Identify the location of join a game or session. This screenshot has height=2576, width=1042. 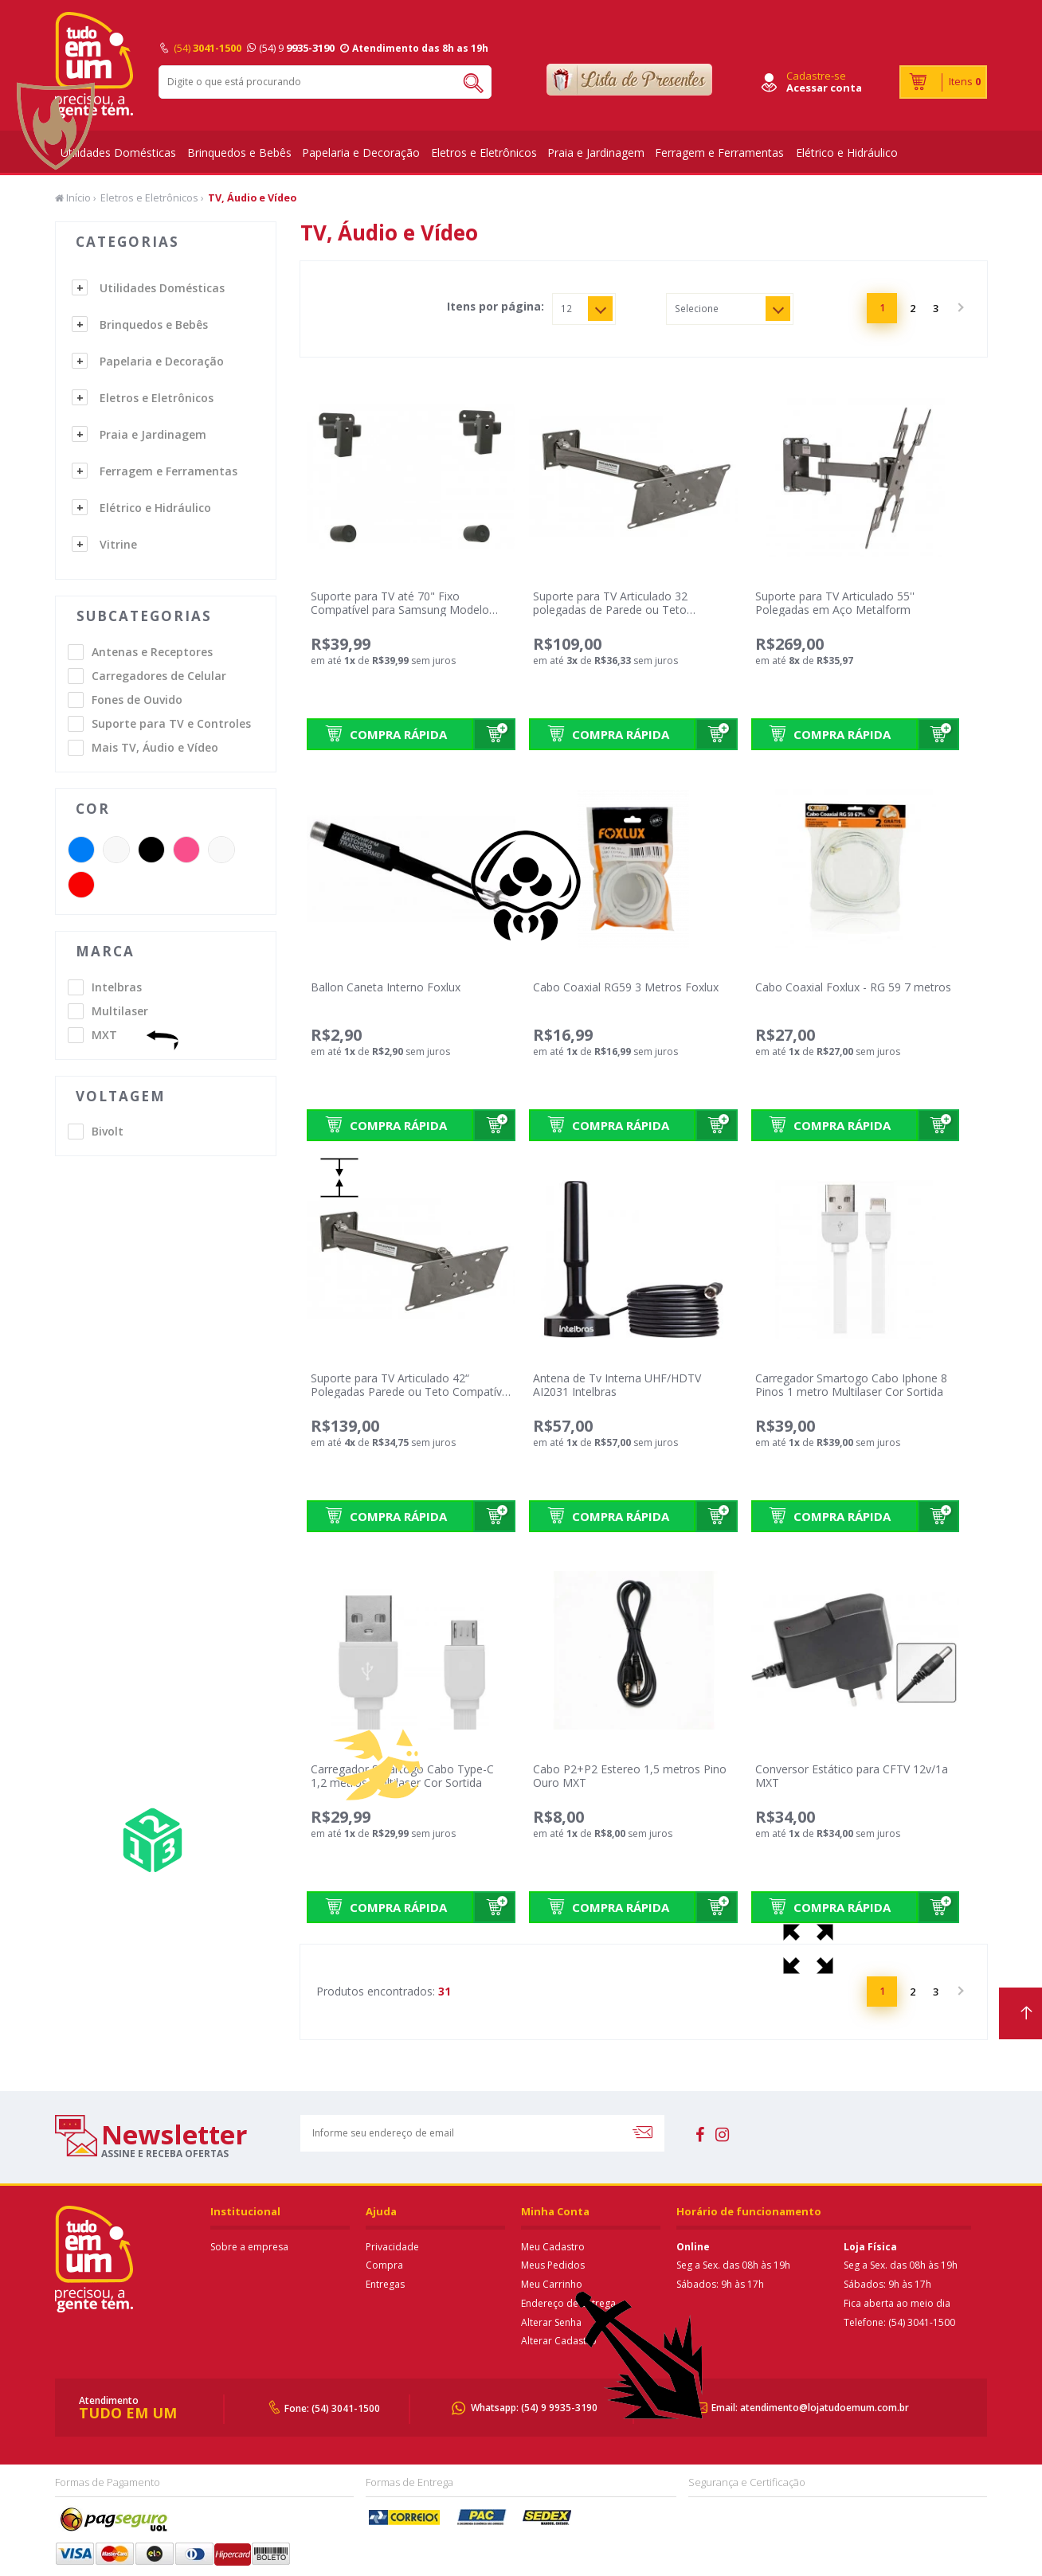
(339, 1178).